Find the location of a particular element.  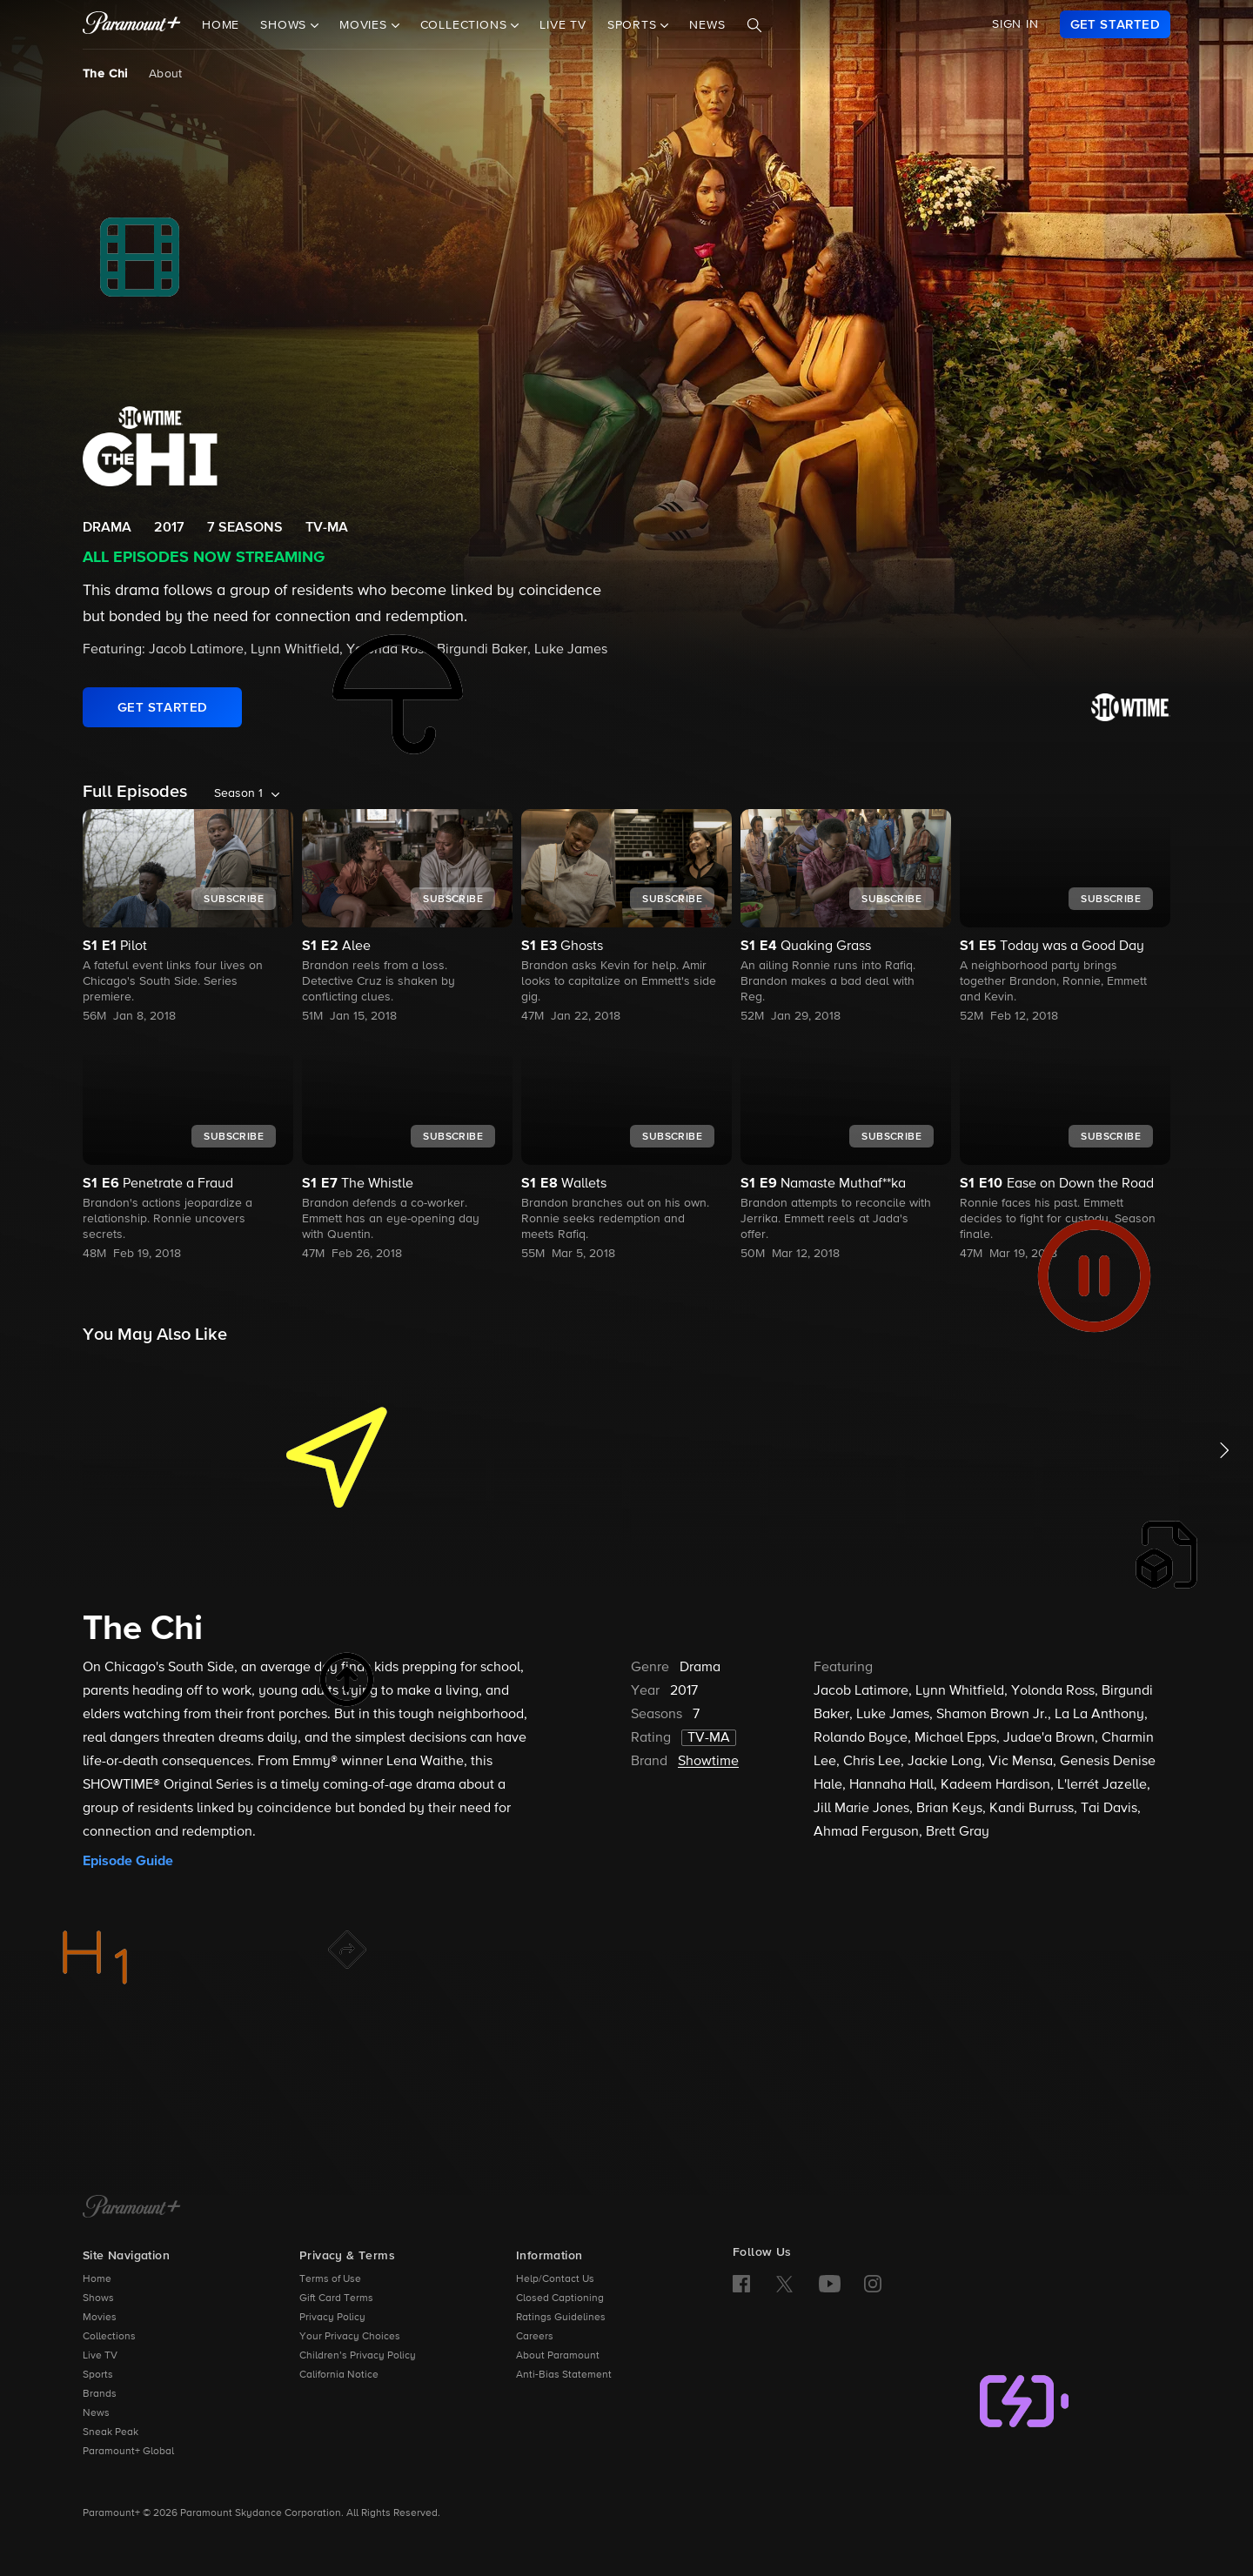

format text as heading level 1 is located at coordinates (93, 1956).